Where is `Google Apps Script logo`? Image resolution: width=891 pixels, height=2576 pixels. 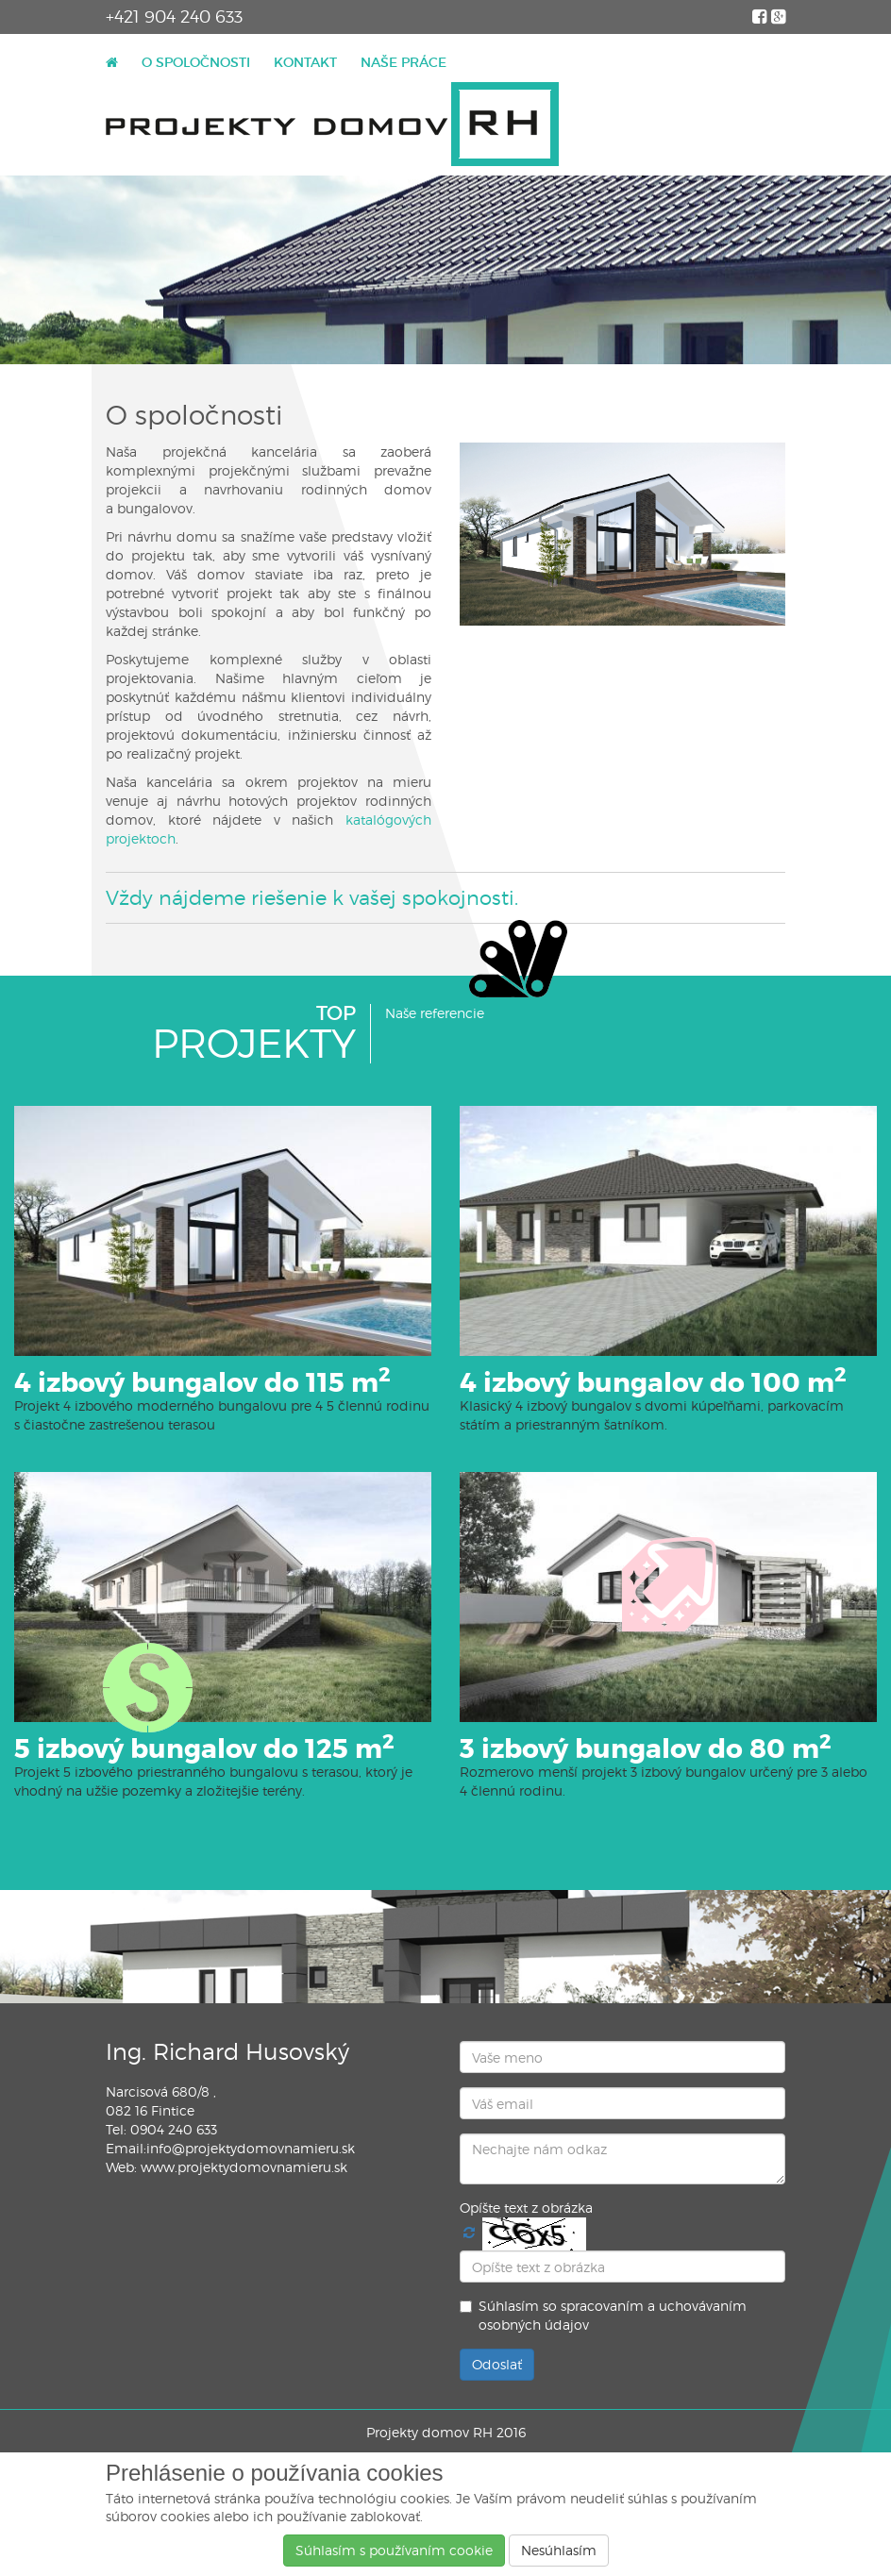 Google Apps Script logo is located at coordinates (518, 959).